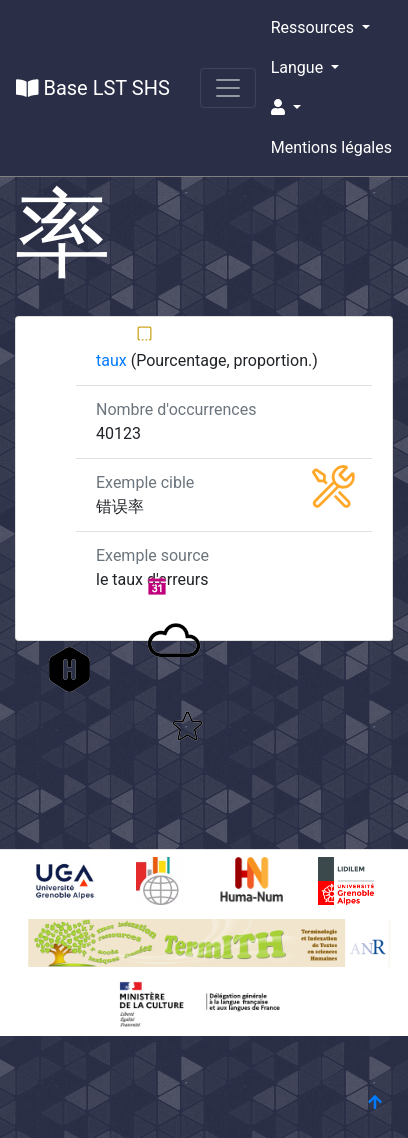  I want to click on add to favorites, so click(187, 726).